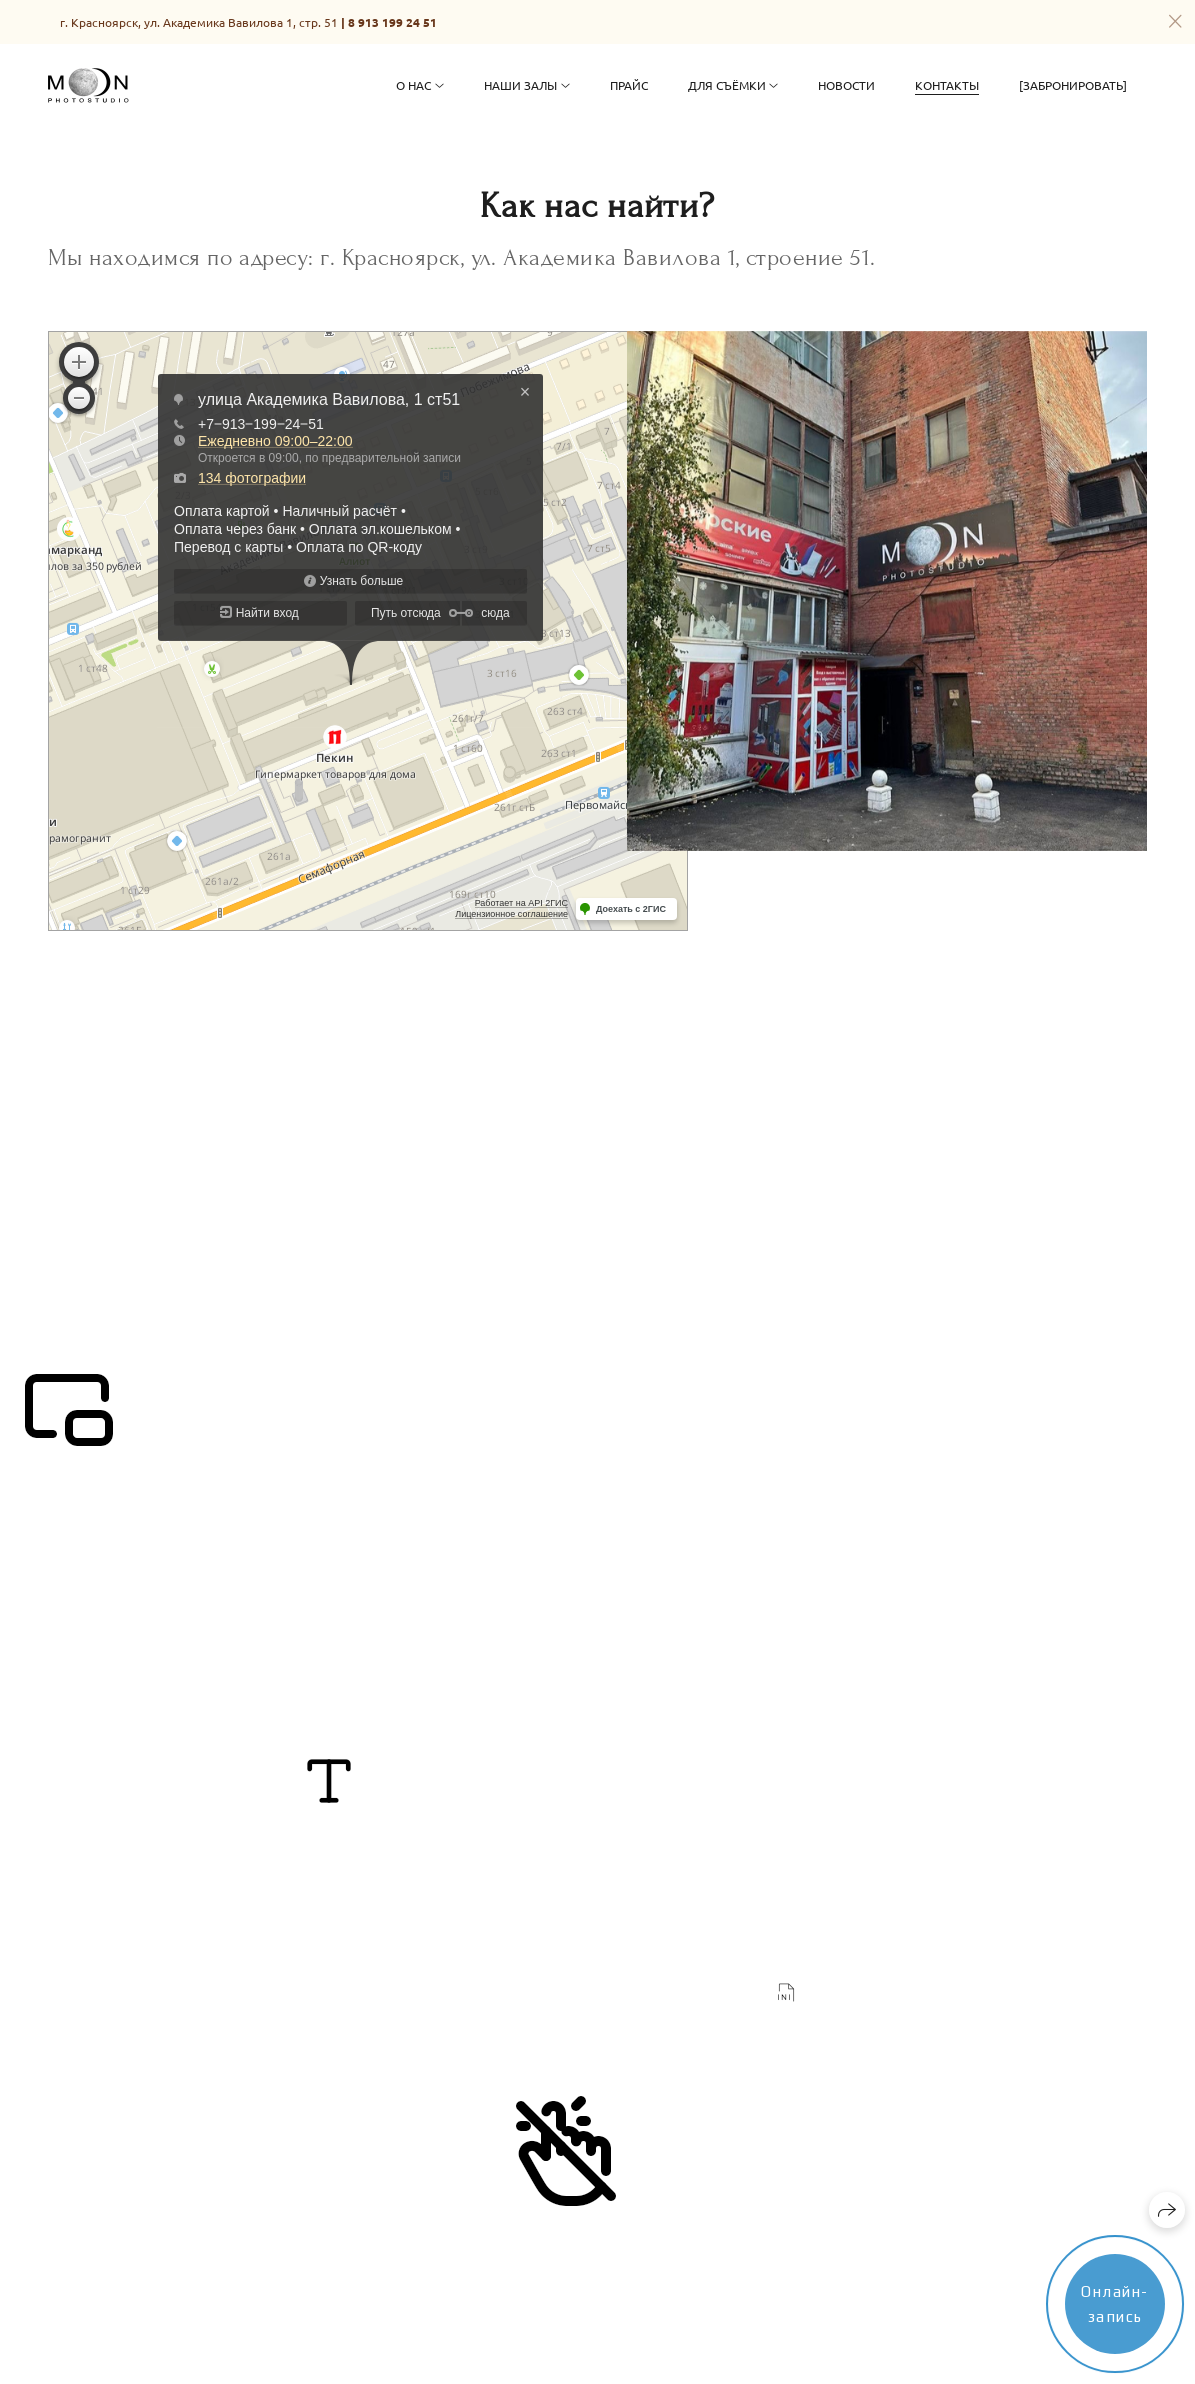 The width and height of the screenshot is (1195, 2384). What do you see at coordinates (329, 1781) in the screenshot?
I see `access text formatting options` at bounding box center [329, 1781].